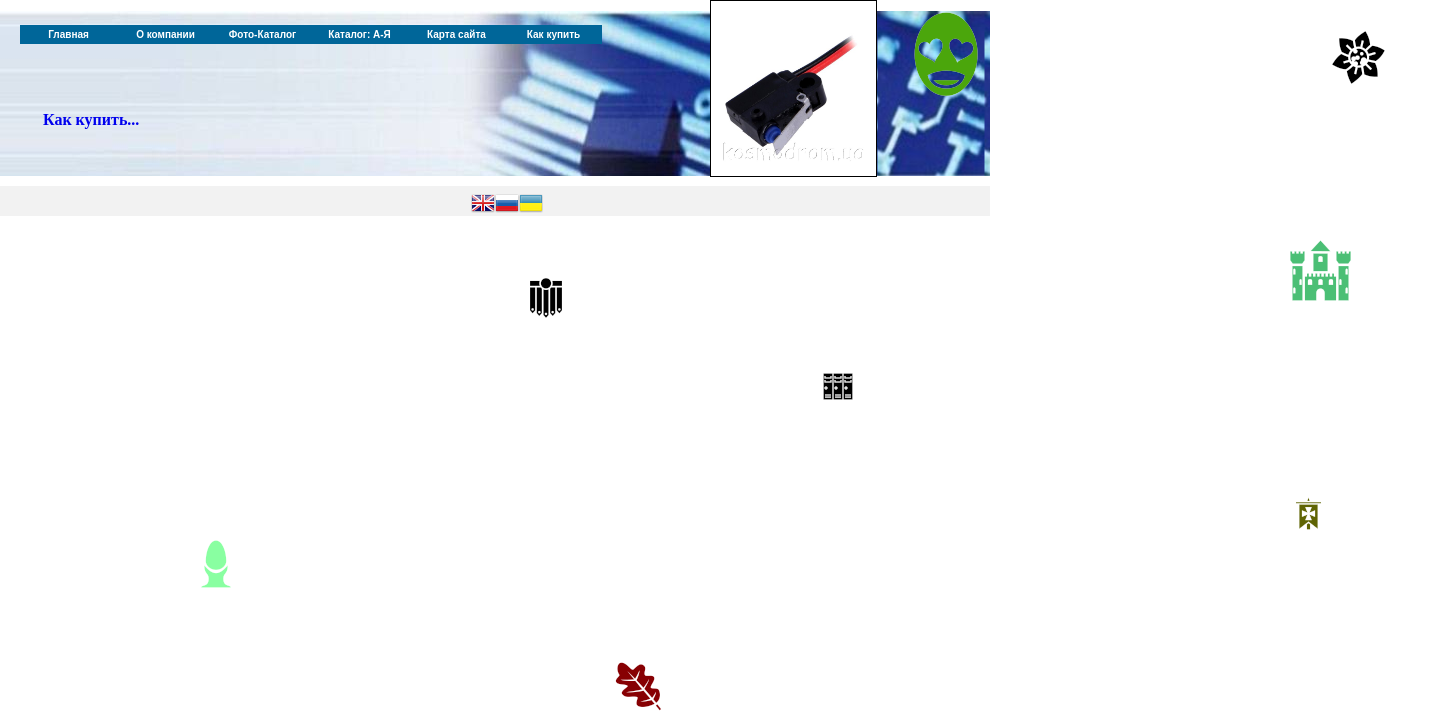  Describe the element at coordinates (216, 564) in the screenshot. I see `select egg pod vehicle or transport` at that location.